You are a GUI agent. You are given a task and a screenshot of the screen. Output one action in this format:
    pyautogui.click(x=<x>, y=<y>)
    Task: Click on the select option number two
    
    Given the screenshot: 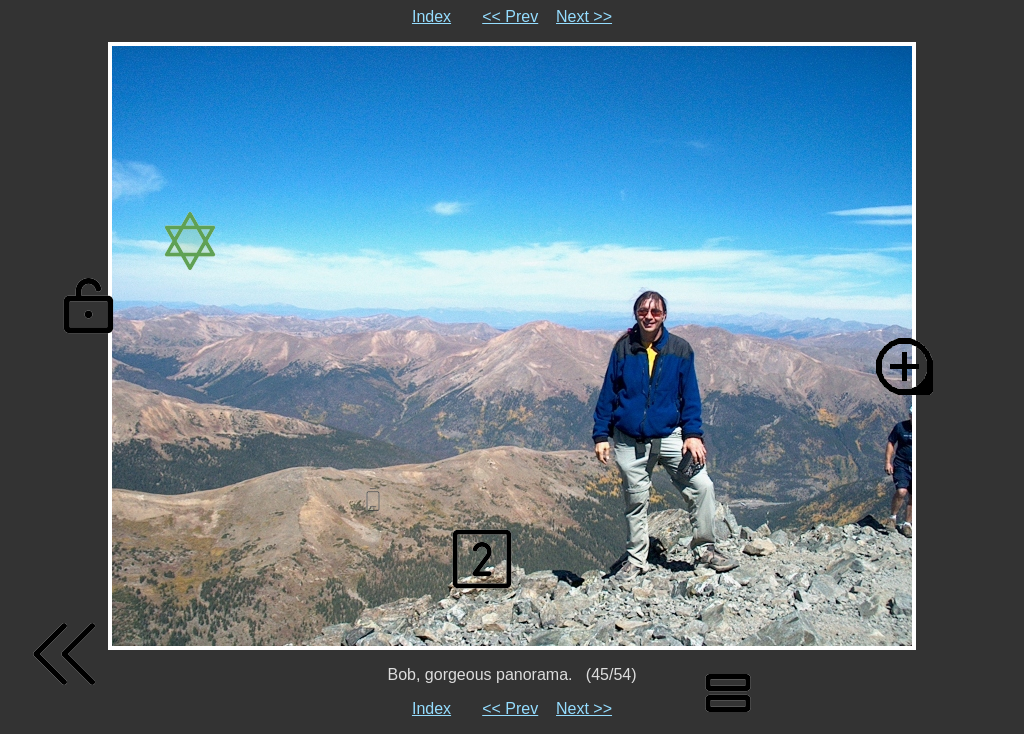 What is the action you would take?
    pyautogui.click(x=482, y=559)
    